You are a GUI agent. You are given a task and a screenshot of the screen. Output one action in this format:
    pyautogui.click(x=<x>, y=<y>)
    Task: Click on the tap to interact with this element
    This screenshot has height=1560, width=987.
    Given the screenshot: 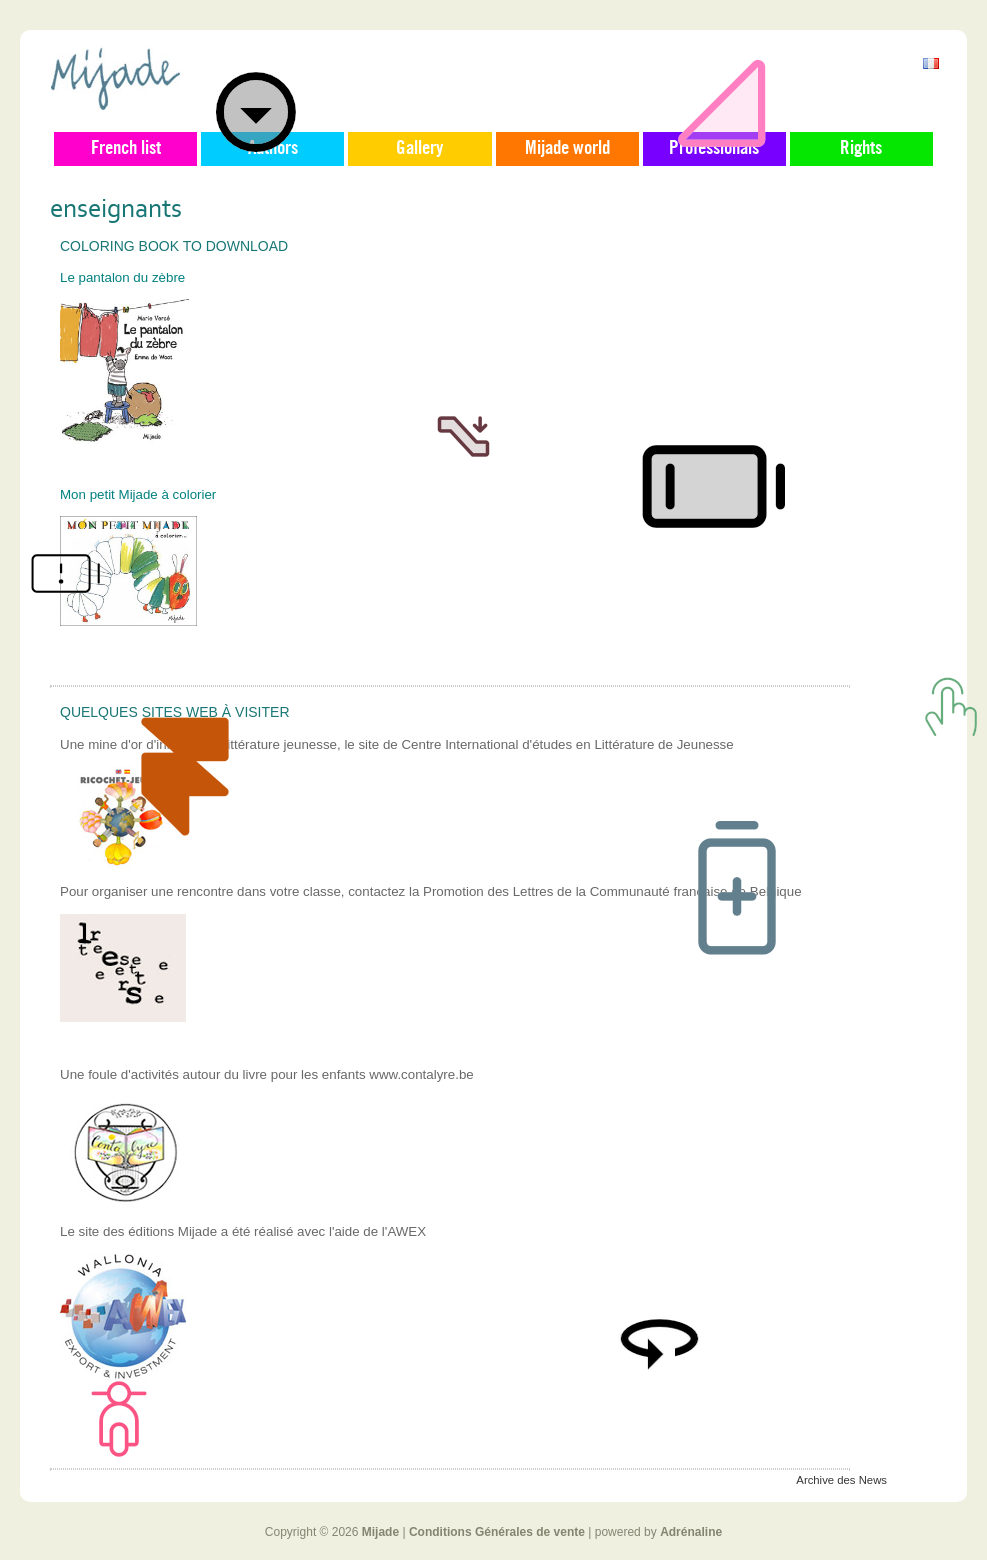 What is the action you would take?
    pyautogui.click(x=951, y=708)
    